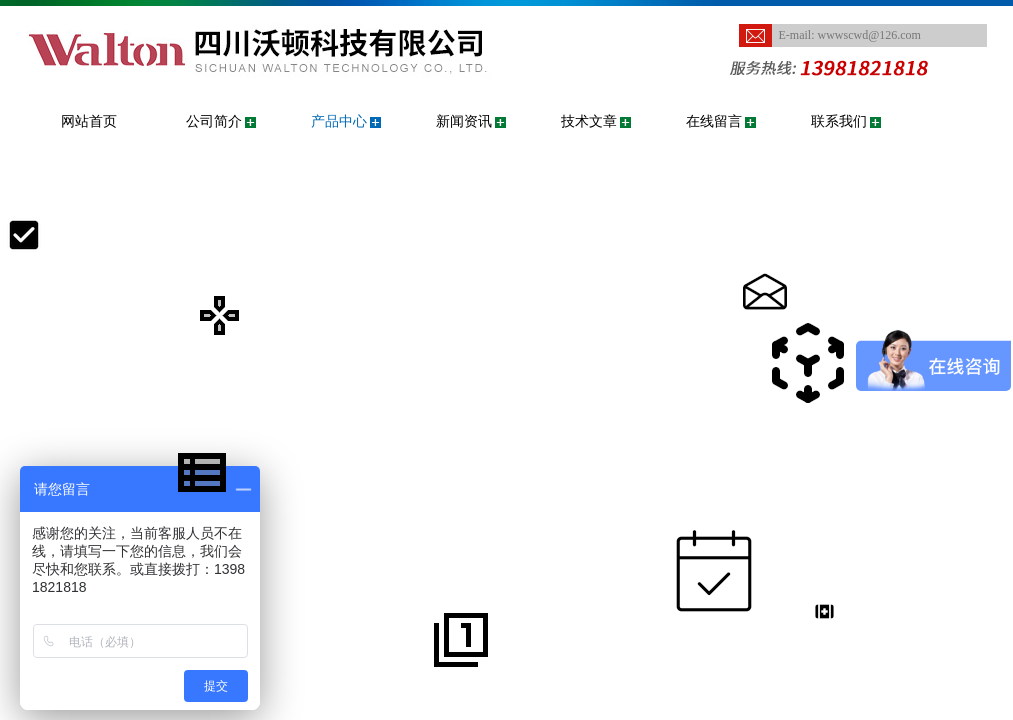  Describe the element at coordinates (714, 574) in the screenshot. I see `confirm or schedule an event` at that location.